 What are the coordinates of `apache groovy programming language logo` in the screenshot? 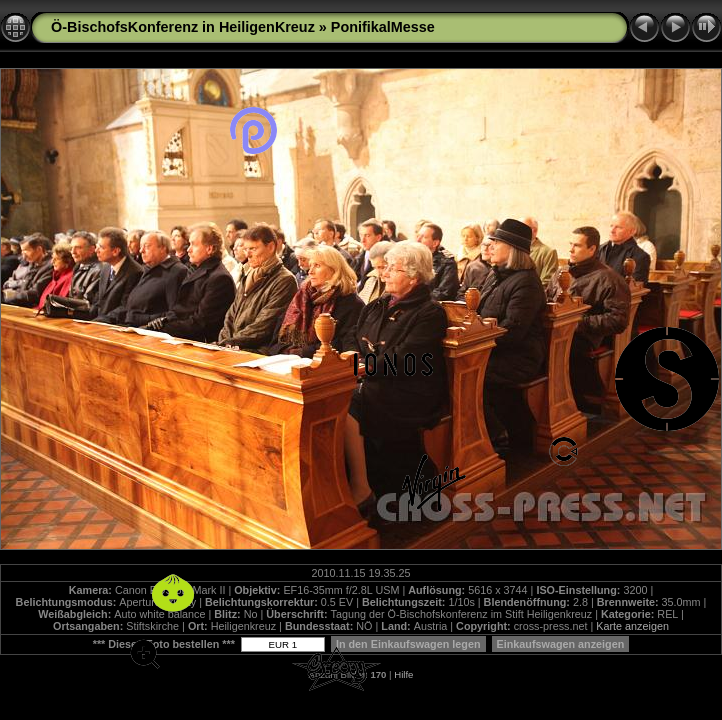 It's located at (336, 668).